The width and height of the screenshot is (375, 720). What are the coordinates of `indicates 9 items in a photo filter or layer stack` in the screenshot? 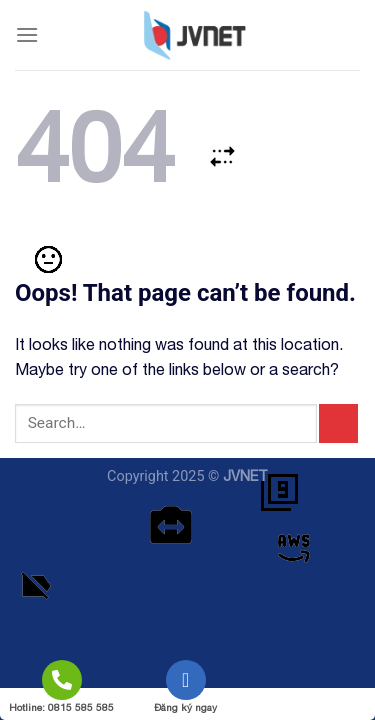 It's located at (279, 492).